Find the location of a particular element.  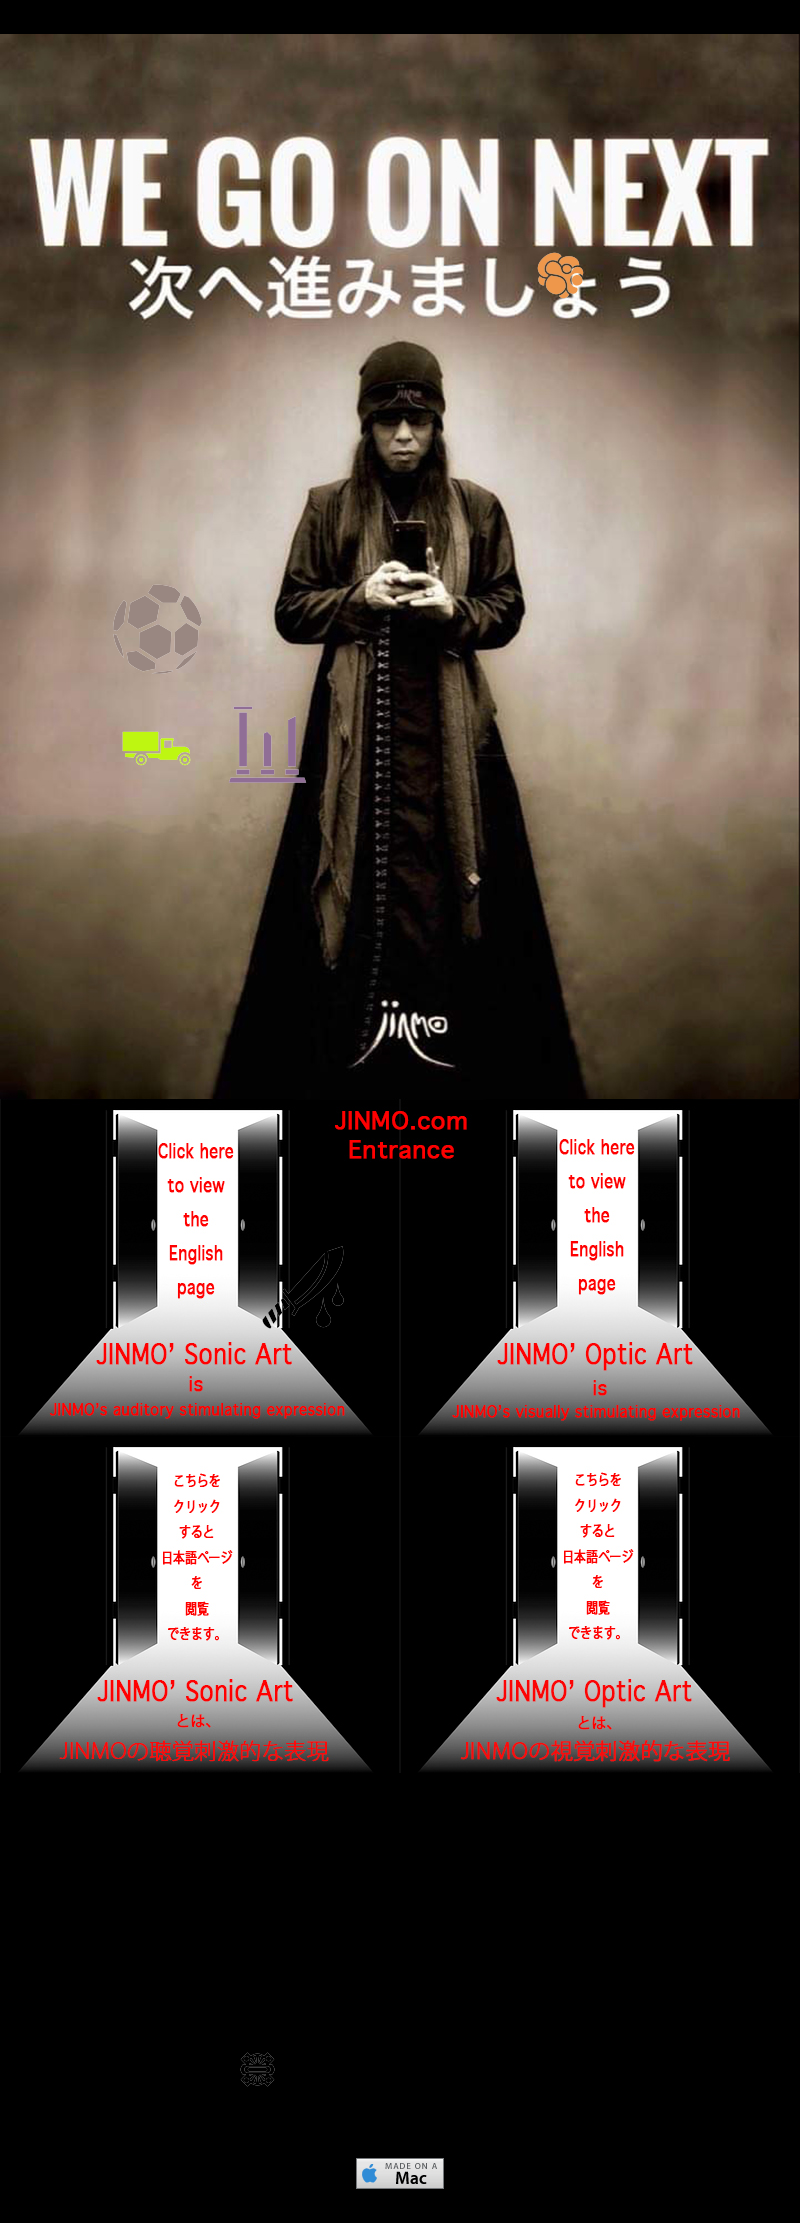

indicates an organic or biological enemy type is located at coordinates (560, 275).